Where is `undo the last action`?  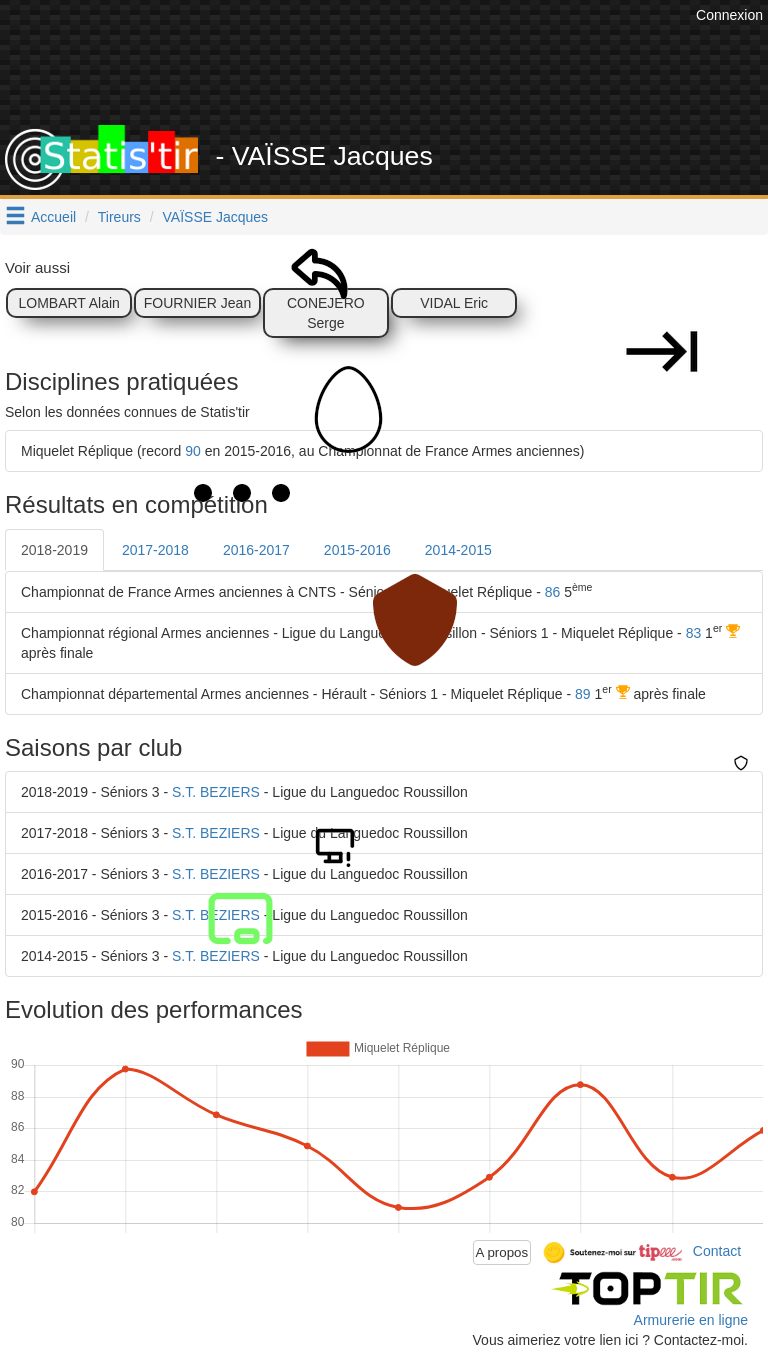
undo the last action is located at coordinates (319, 272).